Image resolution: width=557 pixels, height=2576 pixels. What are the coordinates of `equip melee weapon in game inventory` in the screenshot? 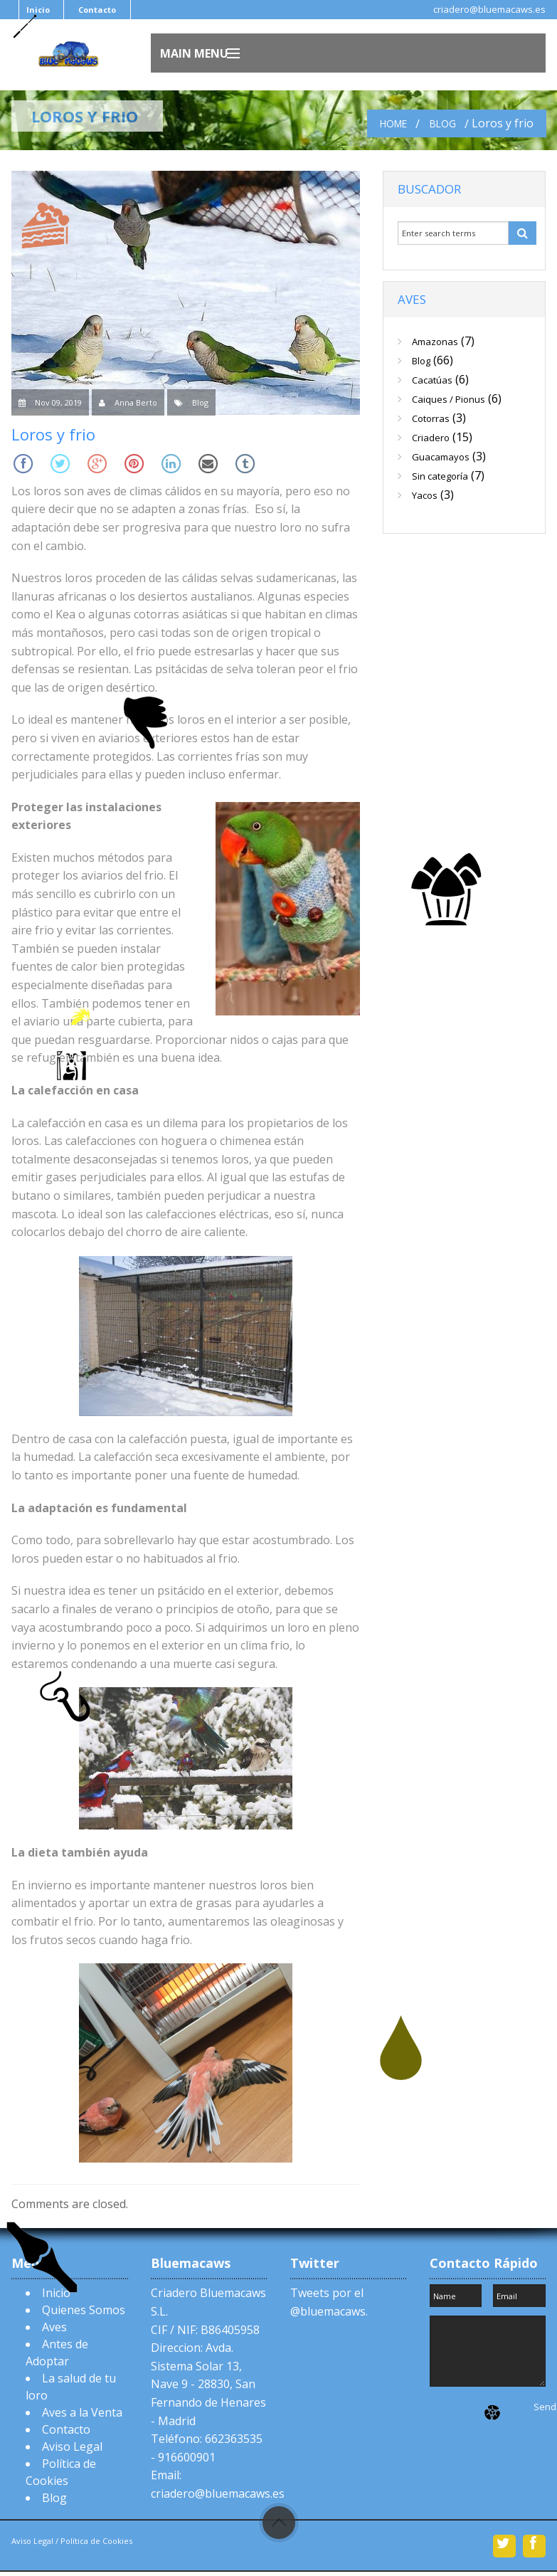 It's located at (25, 26).